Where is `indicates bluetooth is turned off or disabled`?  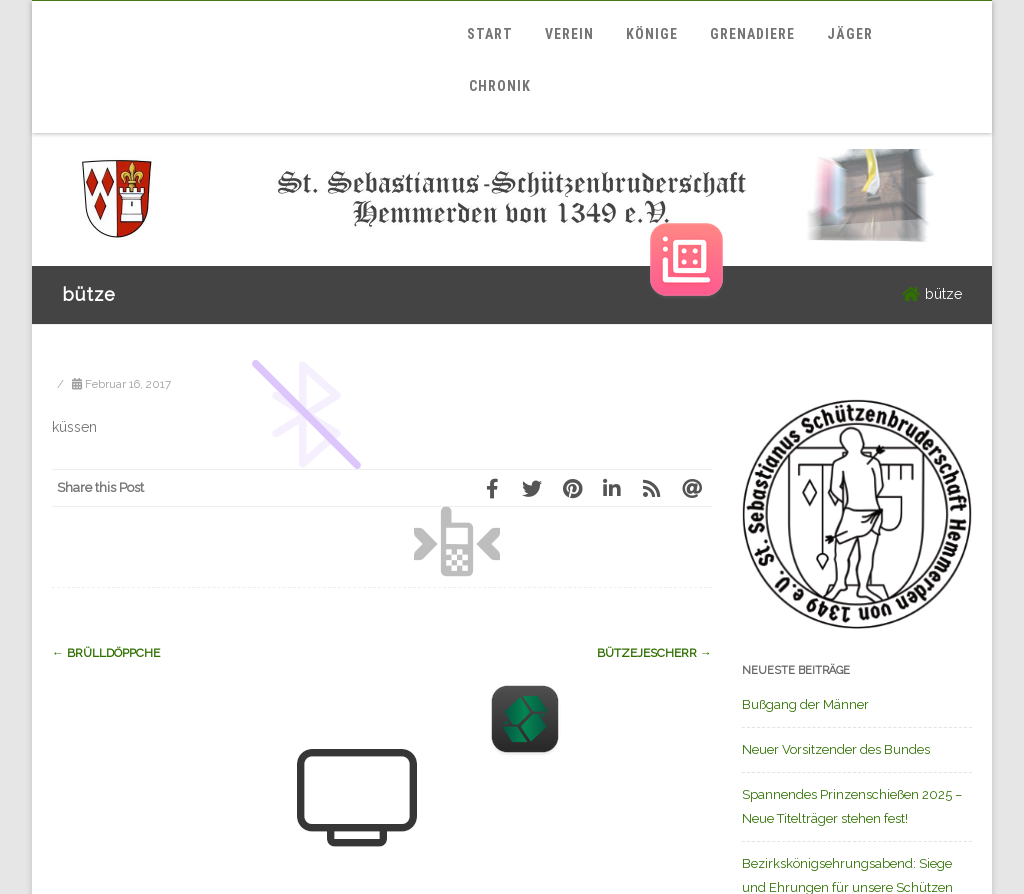 indicates bluetooth is turned off or disabled is located at coordinates (306, 414).